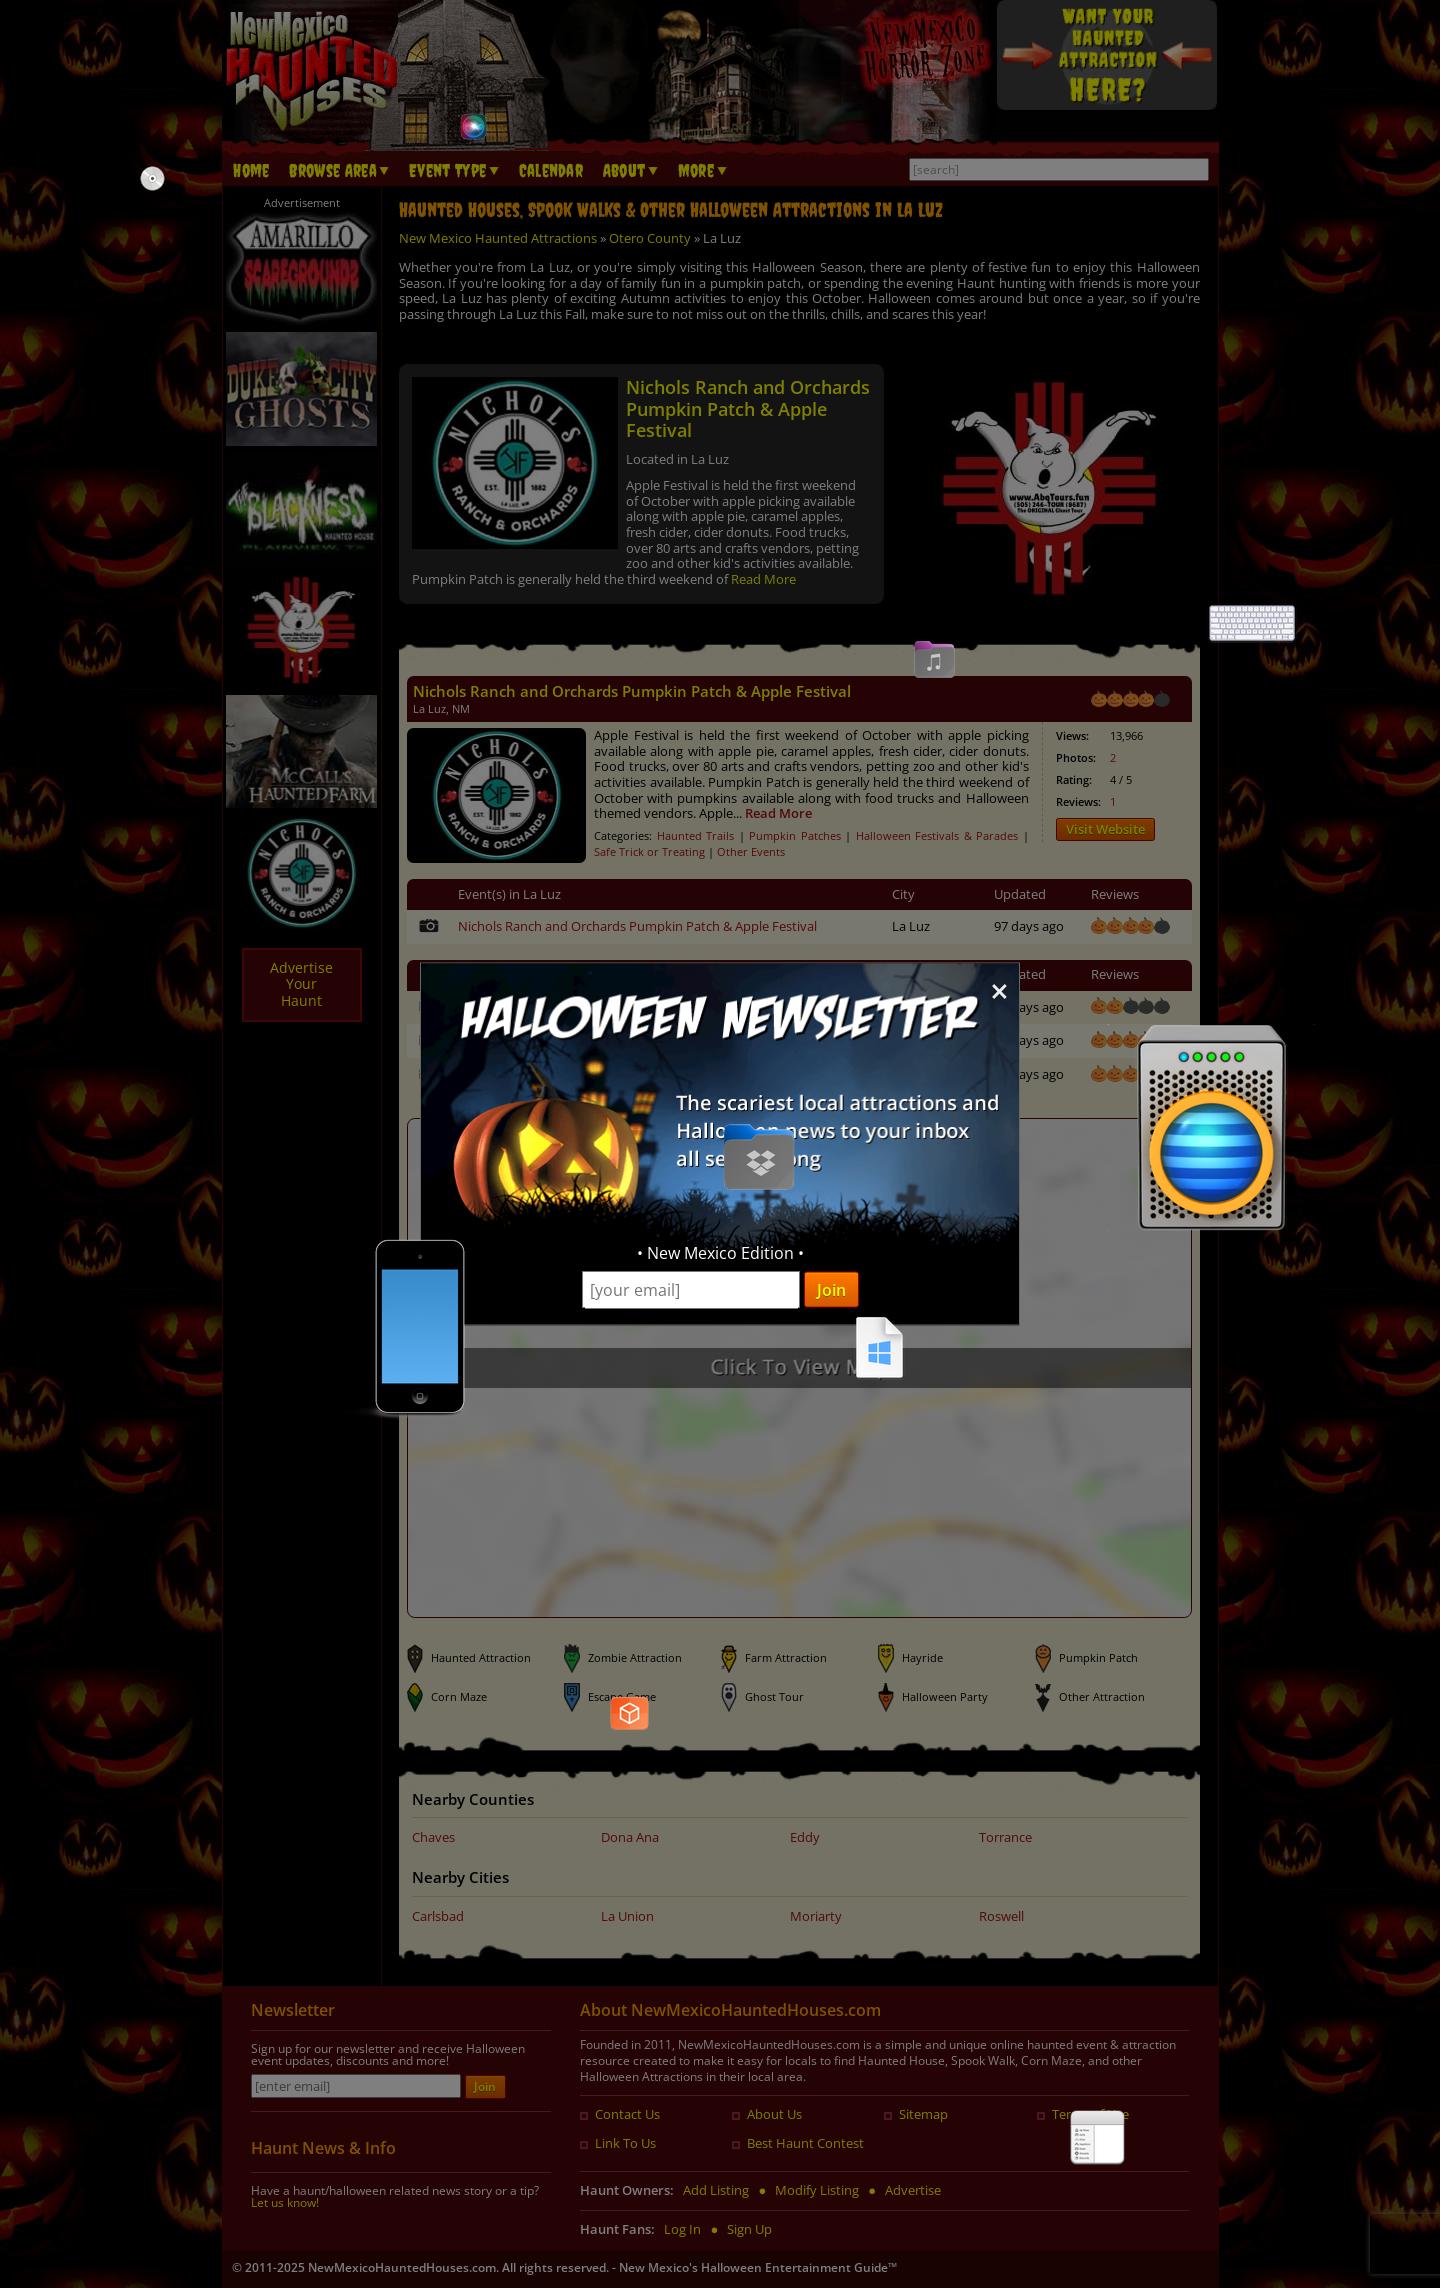 The height and width of the screenshot is (2288, 1440). I want to click on connect a wireless bluetooth keyboard, so click(1252, 623).